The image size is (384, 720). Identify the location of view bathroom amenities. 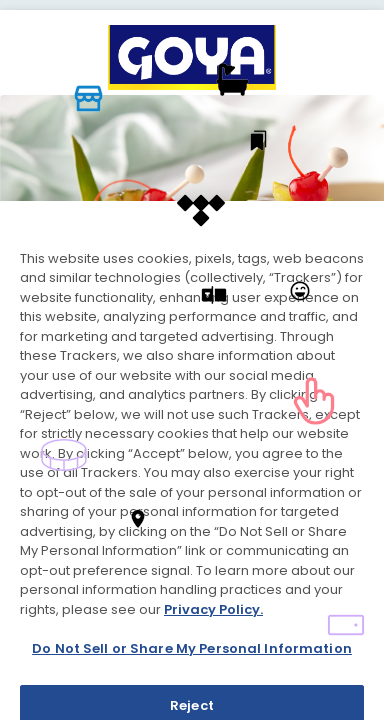
(232, 79).